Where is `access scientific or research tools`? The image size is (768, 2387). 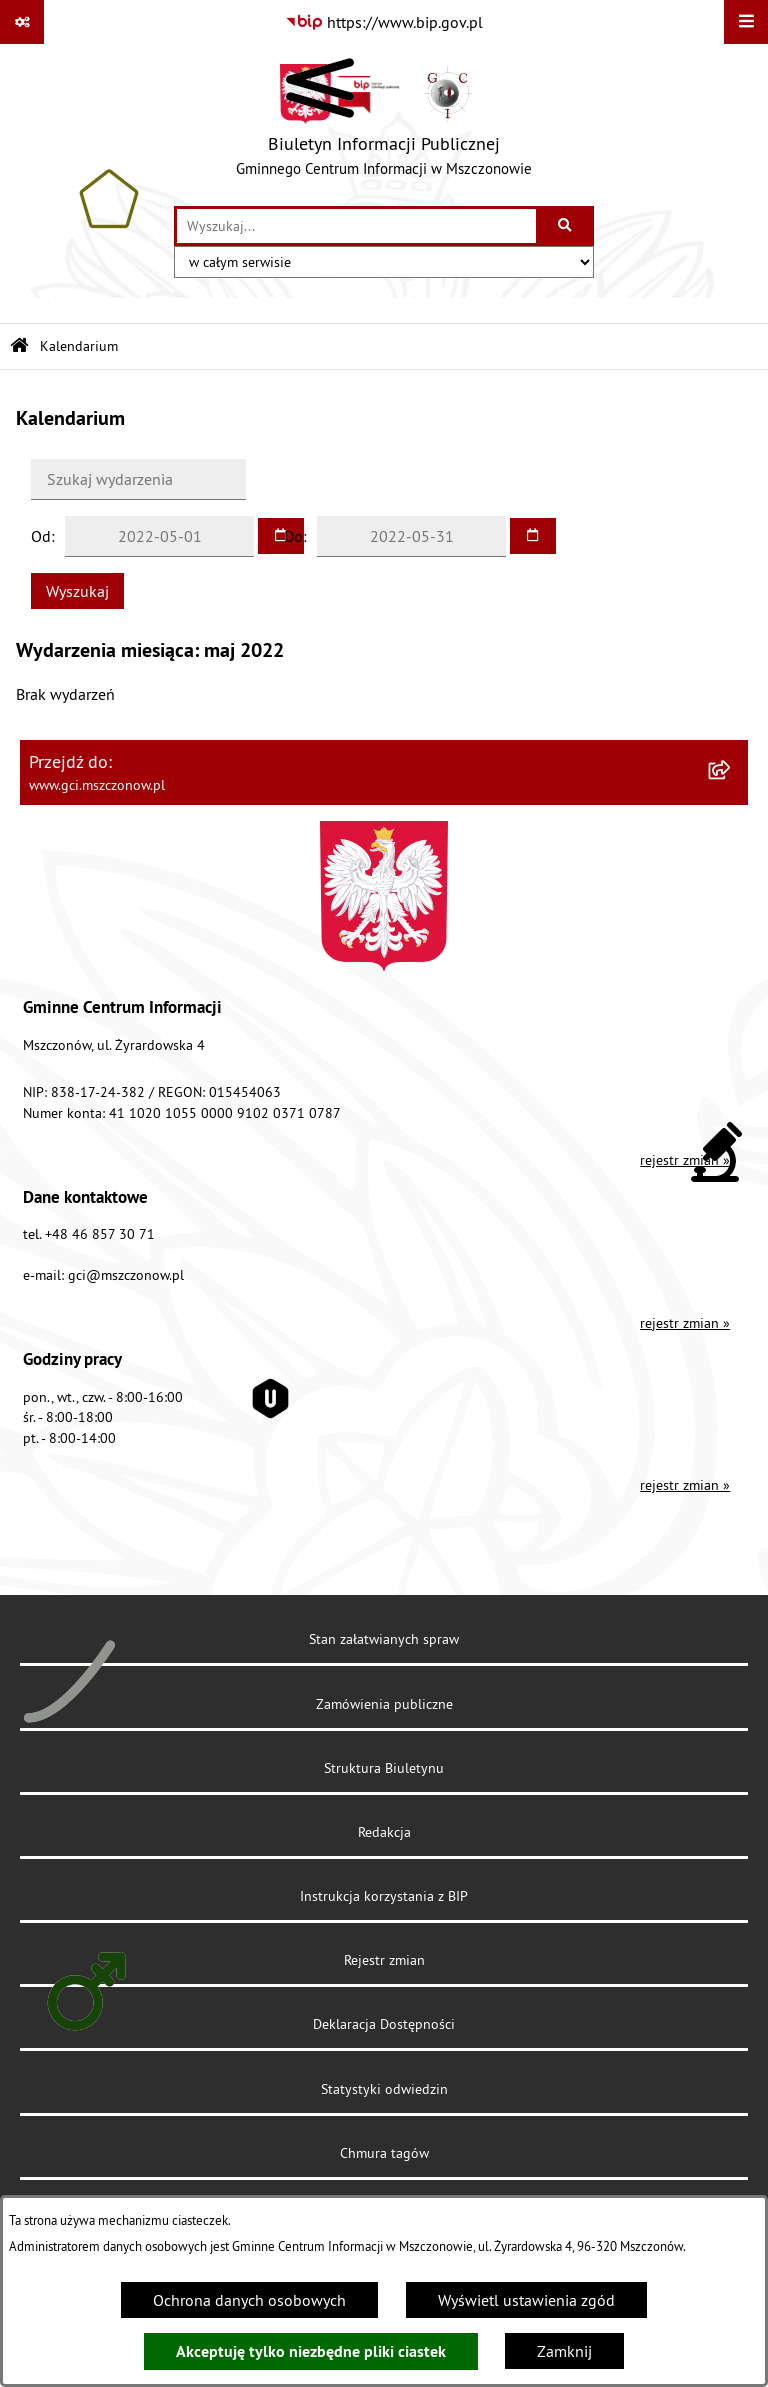 access scientific or research tools is located at coordinates (715, 1152).